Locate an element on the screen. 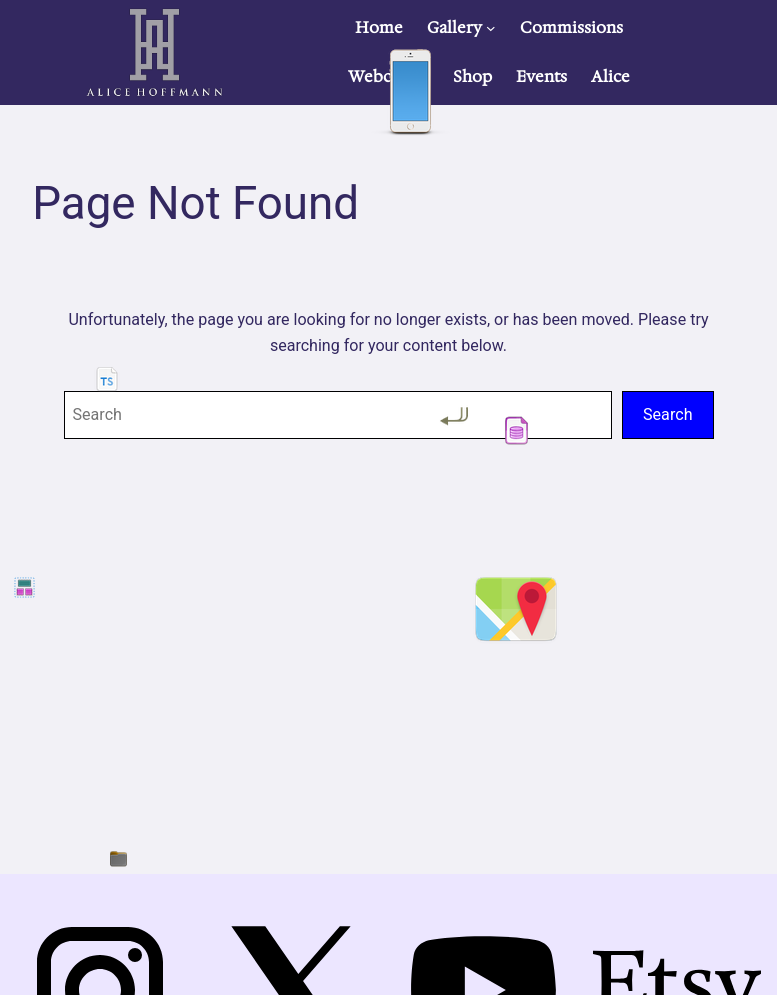 This screenshot has width=777, height=995. libreoffice base database template file is located at coordinates (516, 430).